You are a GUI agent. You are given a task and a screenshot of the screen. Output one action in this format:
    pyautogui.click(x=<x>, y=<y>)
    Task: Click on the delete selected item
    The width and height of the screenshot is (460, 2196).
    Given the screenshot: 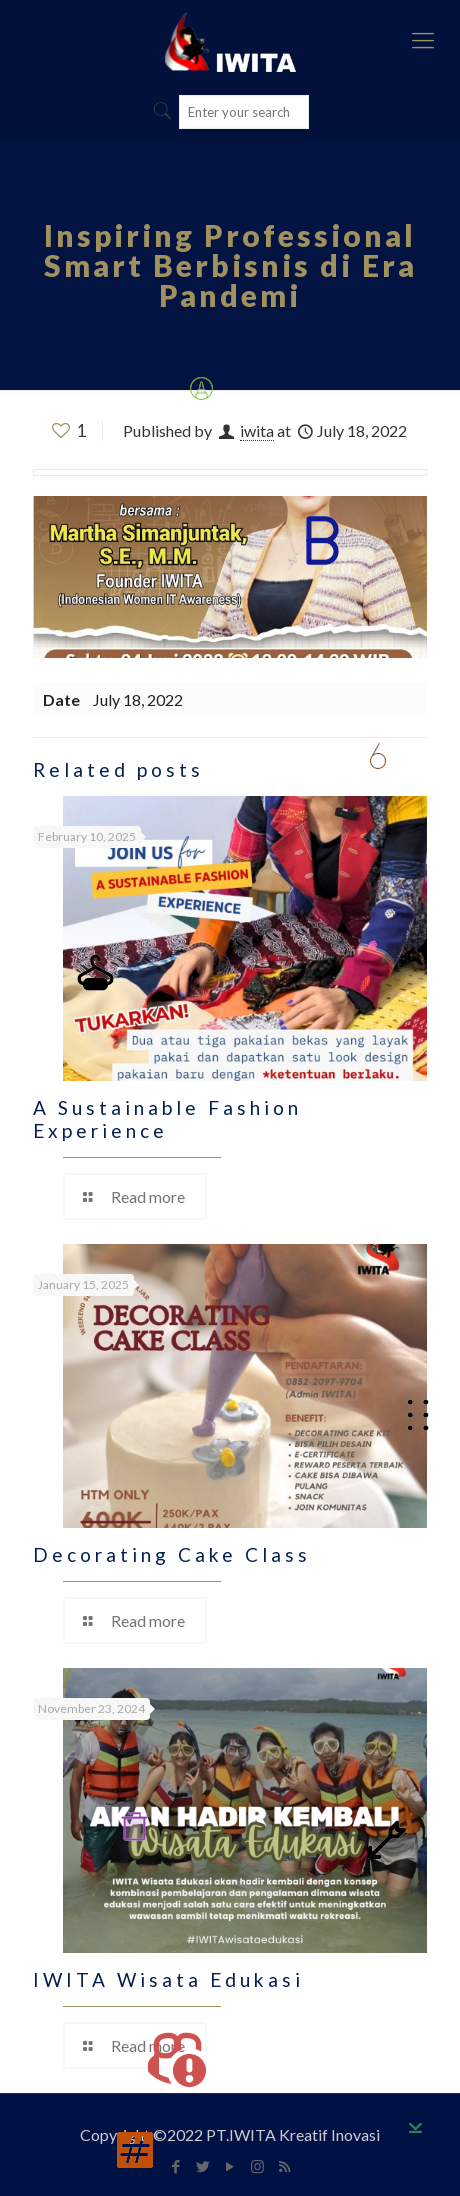 What is the action you would take?
    pyautogui.click(x=134, y=1827)
    